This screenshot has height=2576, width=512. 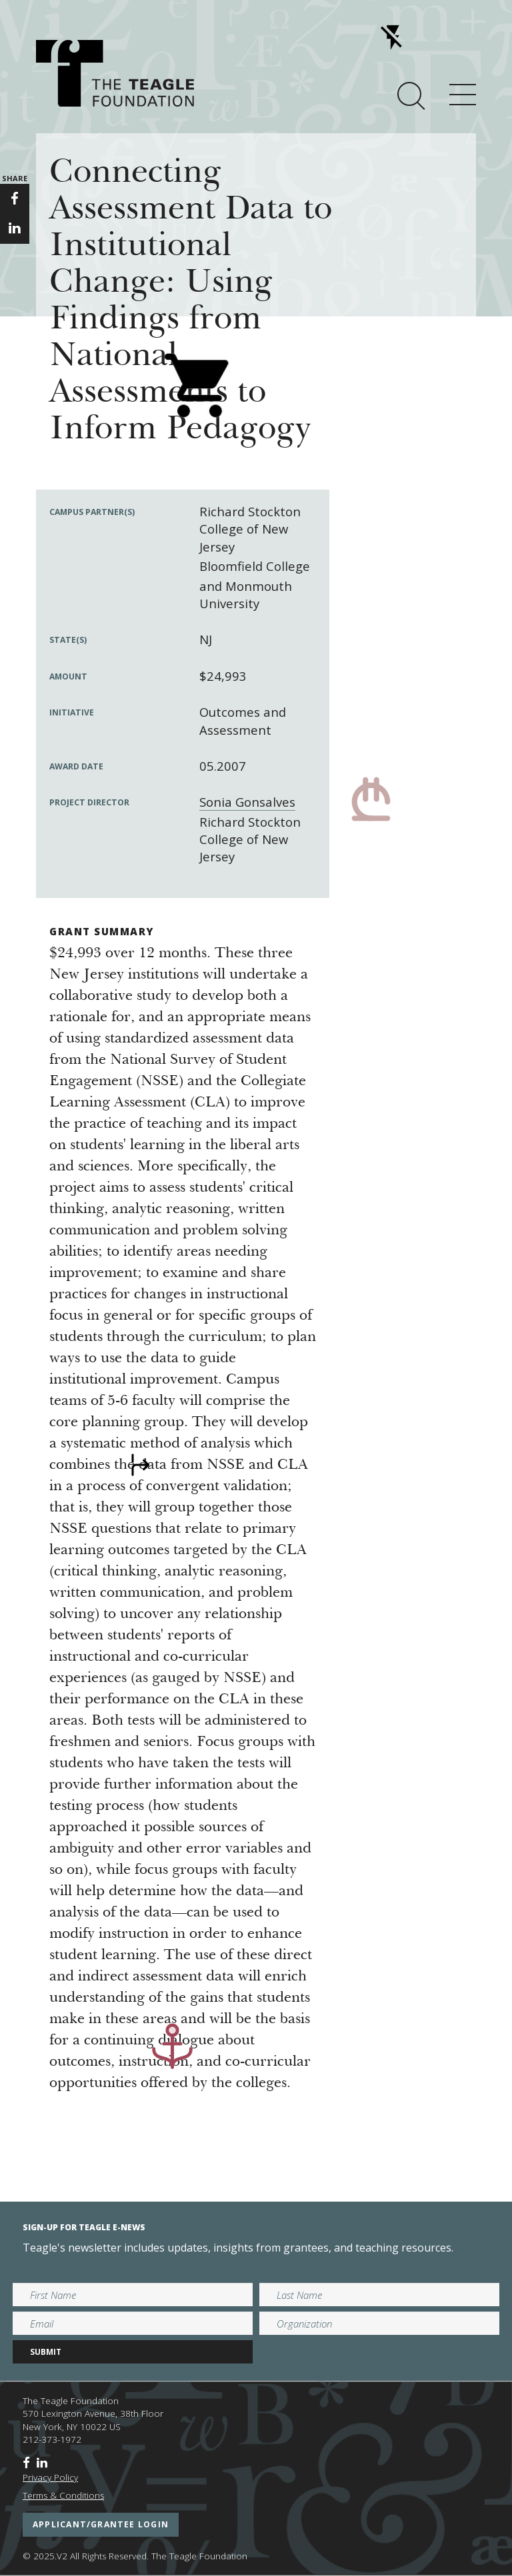 What do you see at coordinates (199, 385) in the screenshot?
I see `view your shopping cart` at bounding box center [199, 385].